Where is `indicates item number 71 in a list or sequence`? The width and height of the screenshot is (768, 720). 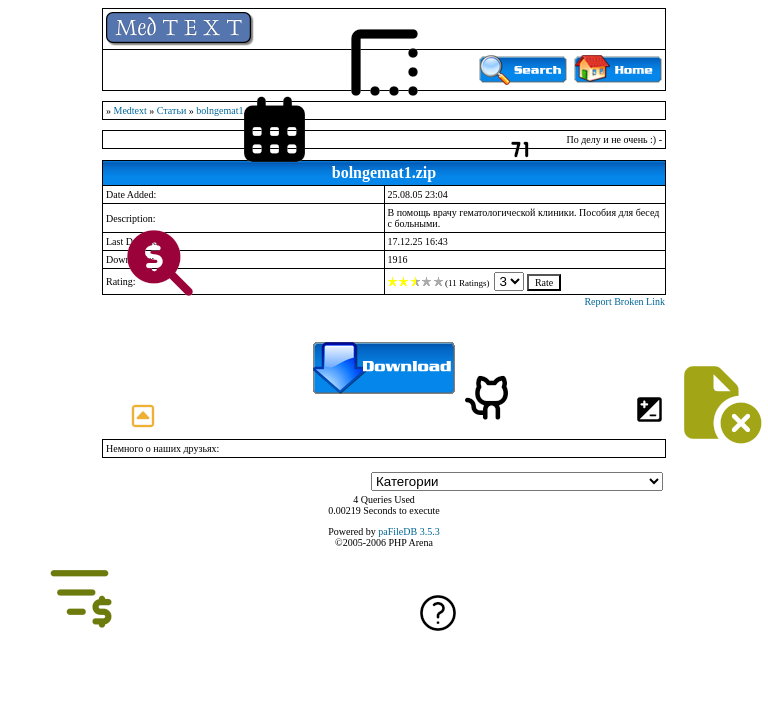
indicates item number 71 in a list or sequence is located at coordinates (520, 149).